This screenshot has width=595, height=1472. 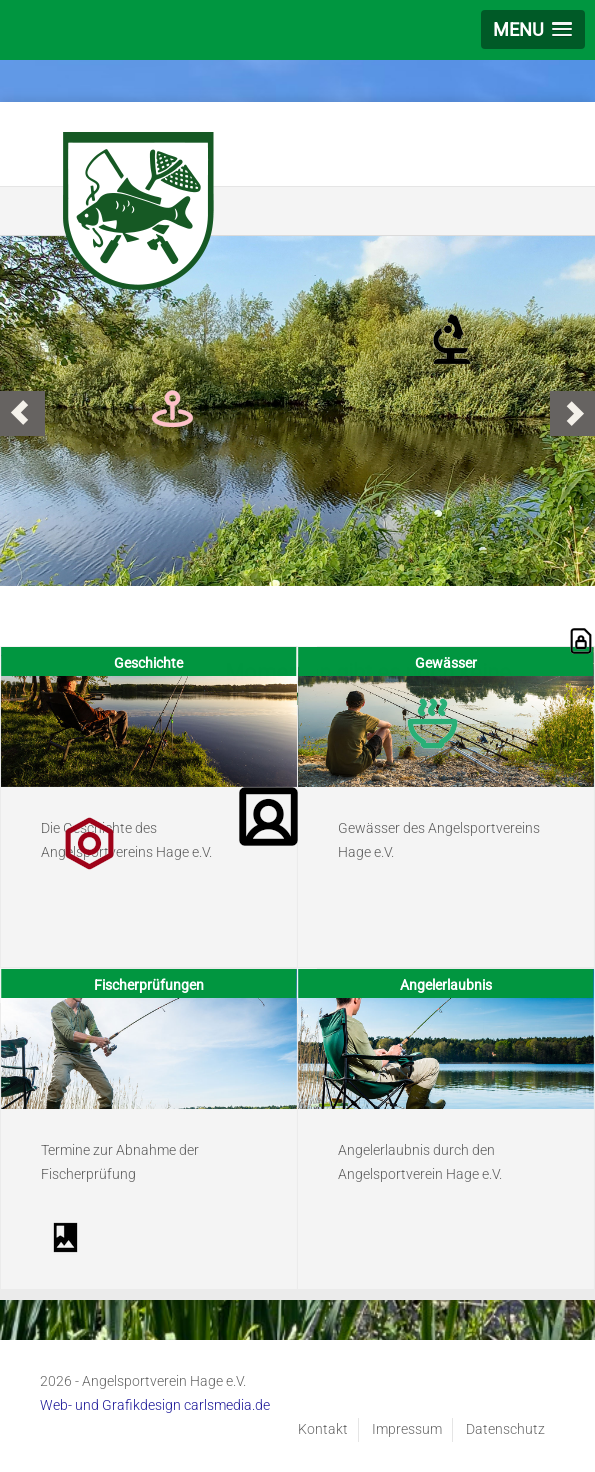 What do you see at coordinates (432, 723) in the screenshot?
I see `view food or dining options` at bounding box center [432, 723].